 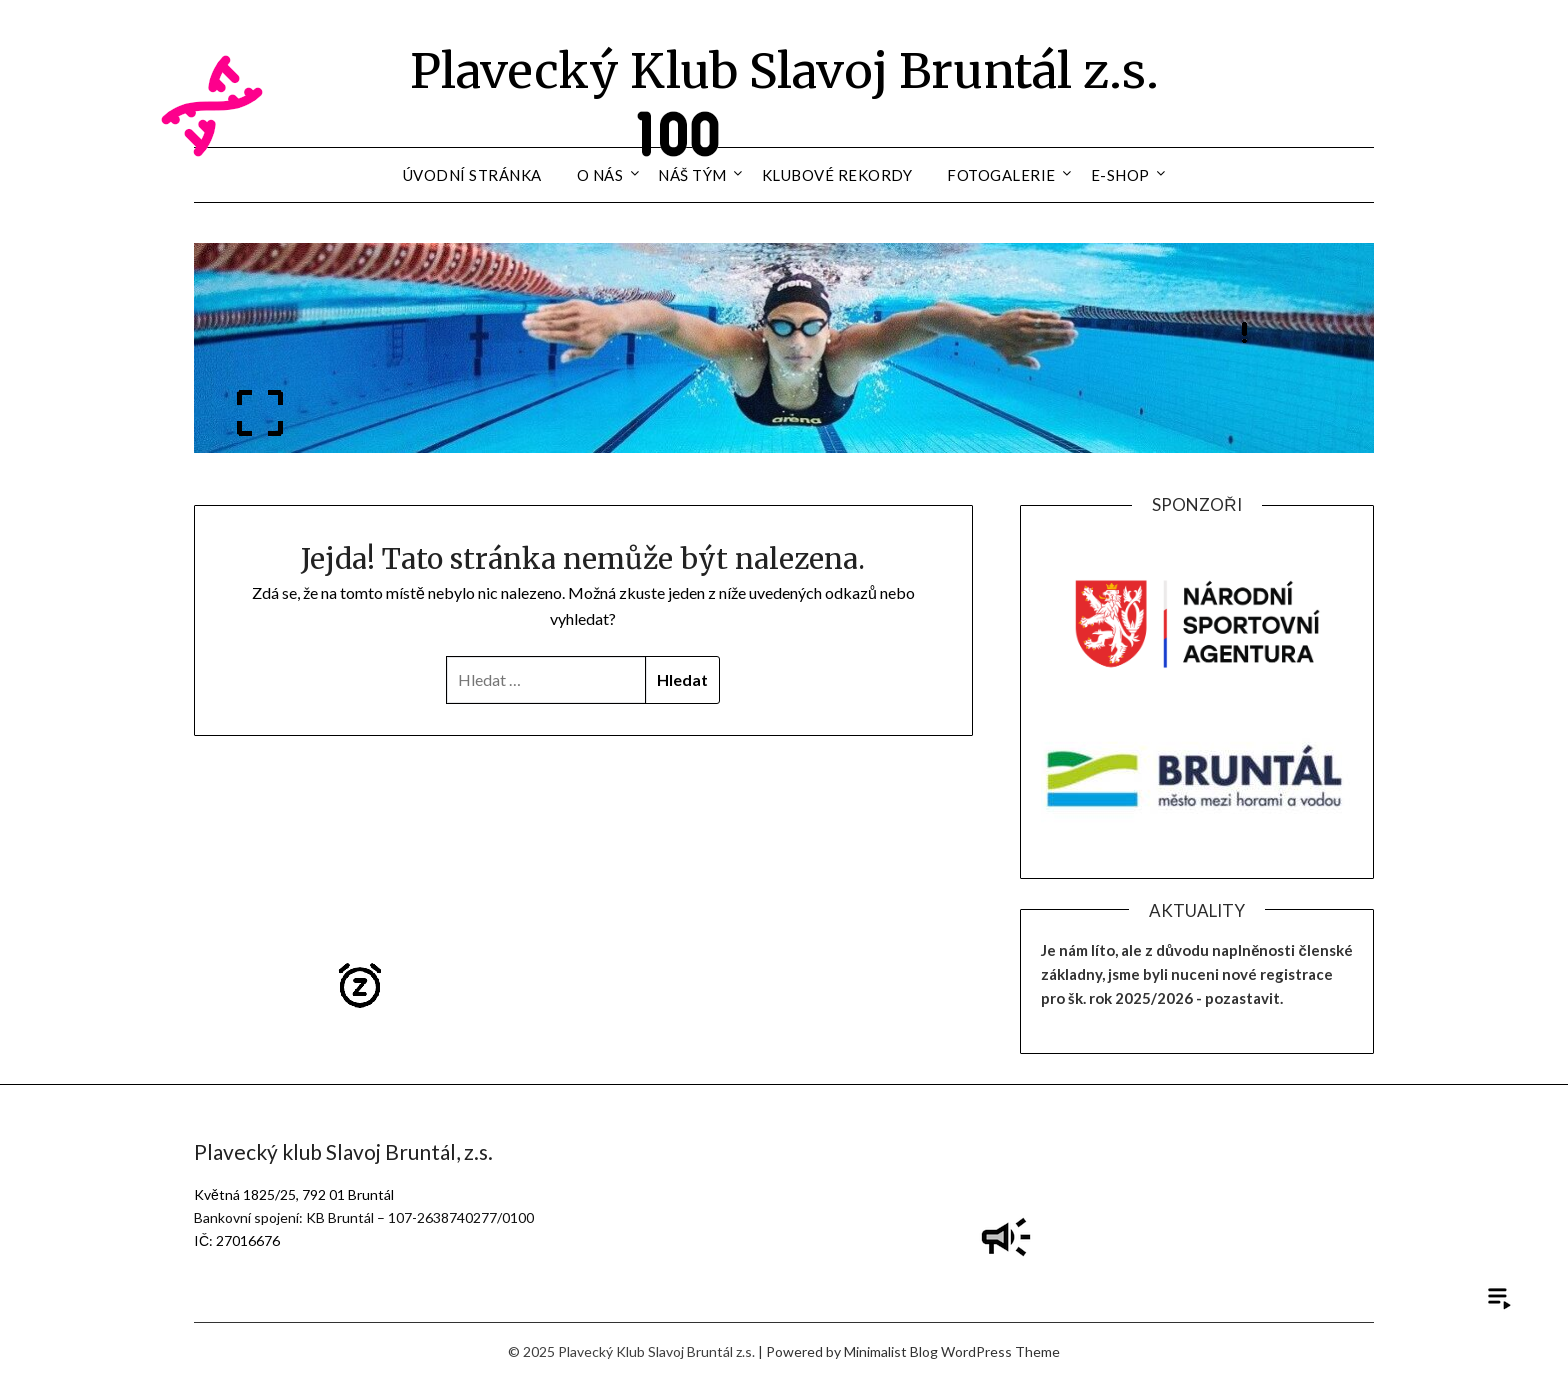 I want to click on scan a QR code or barcode, so click(x=260, y=413).